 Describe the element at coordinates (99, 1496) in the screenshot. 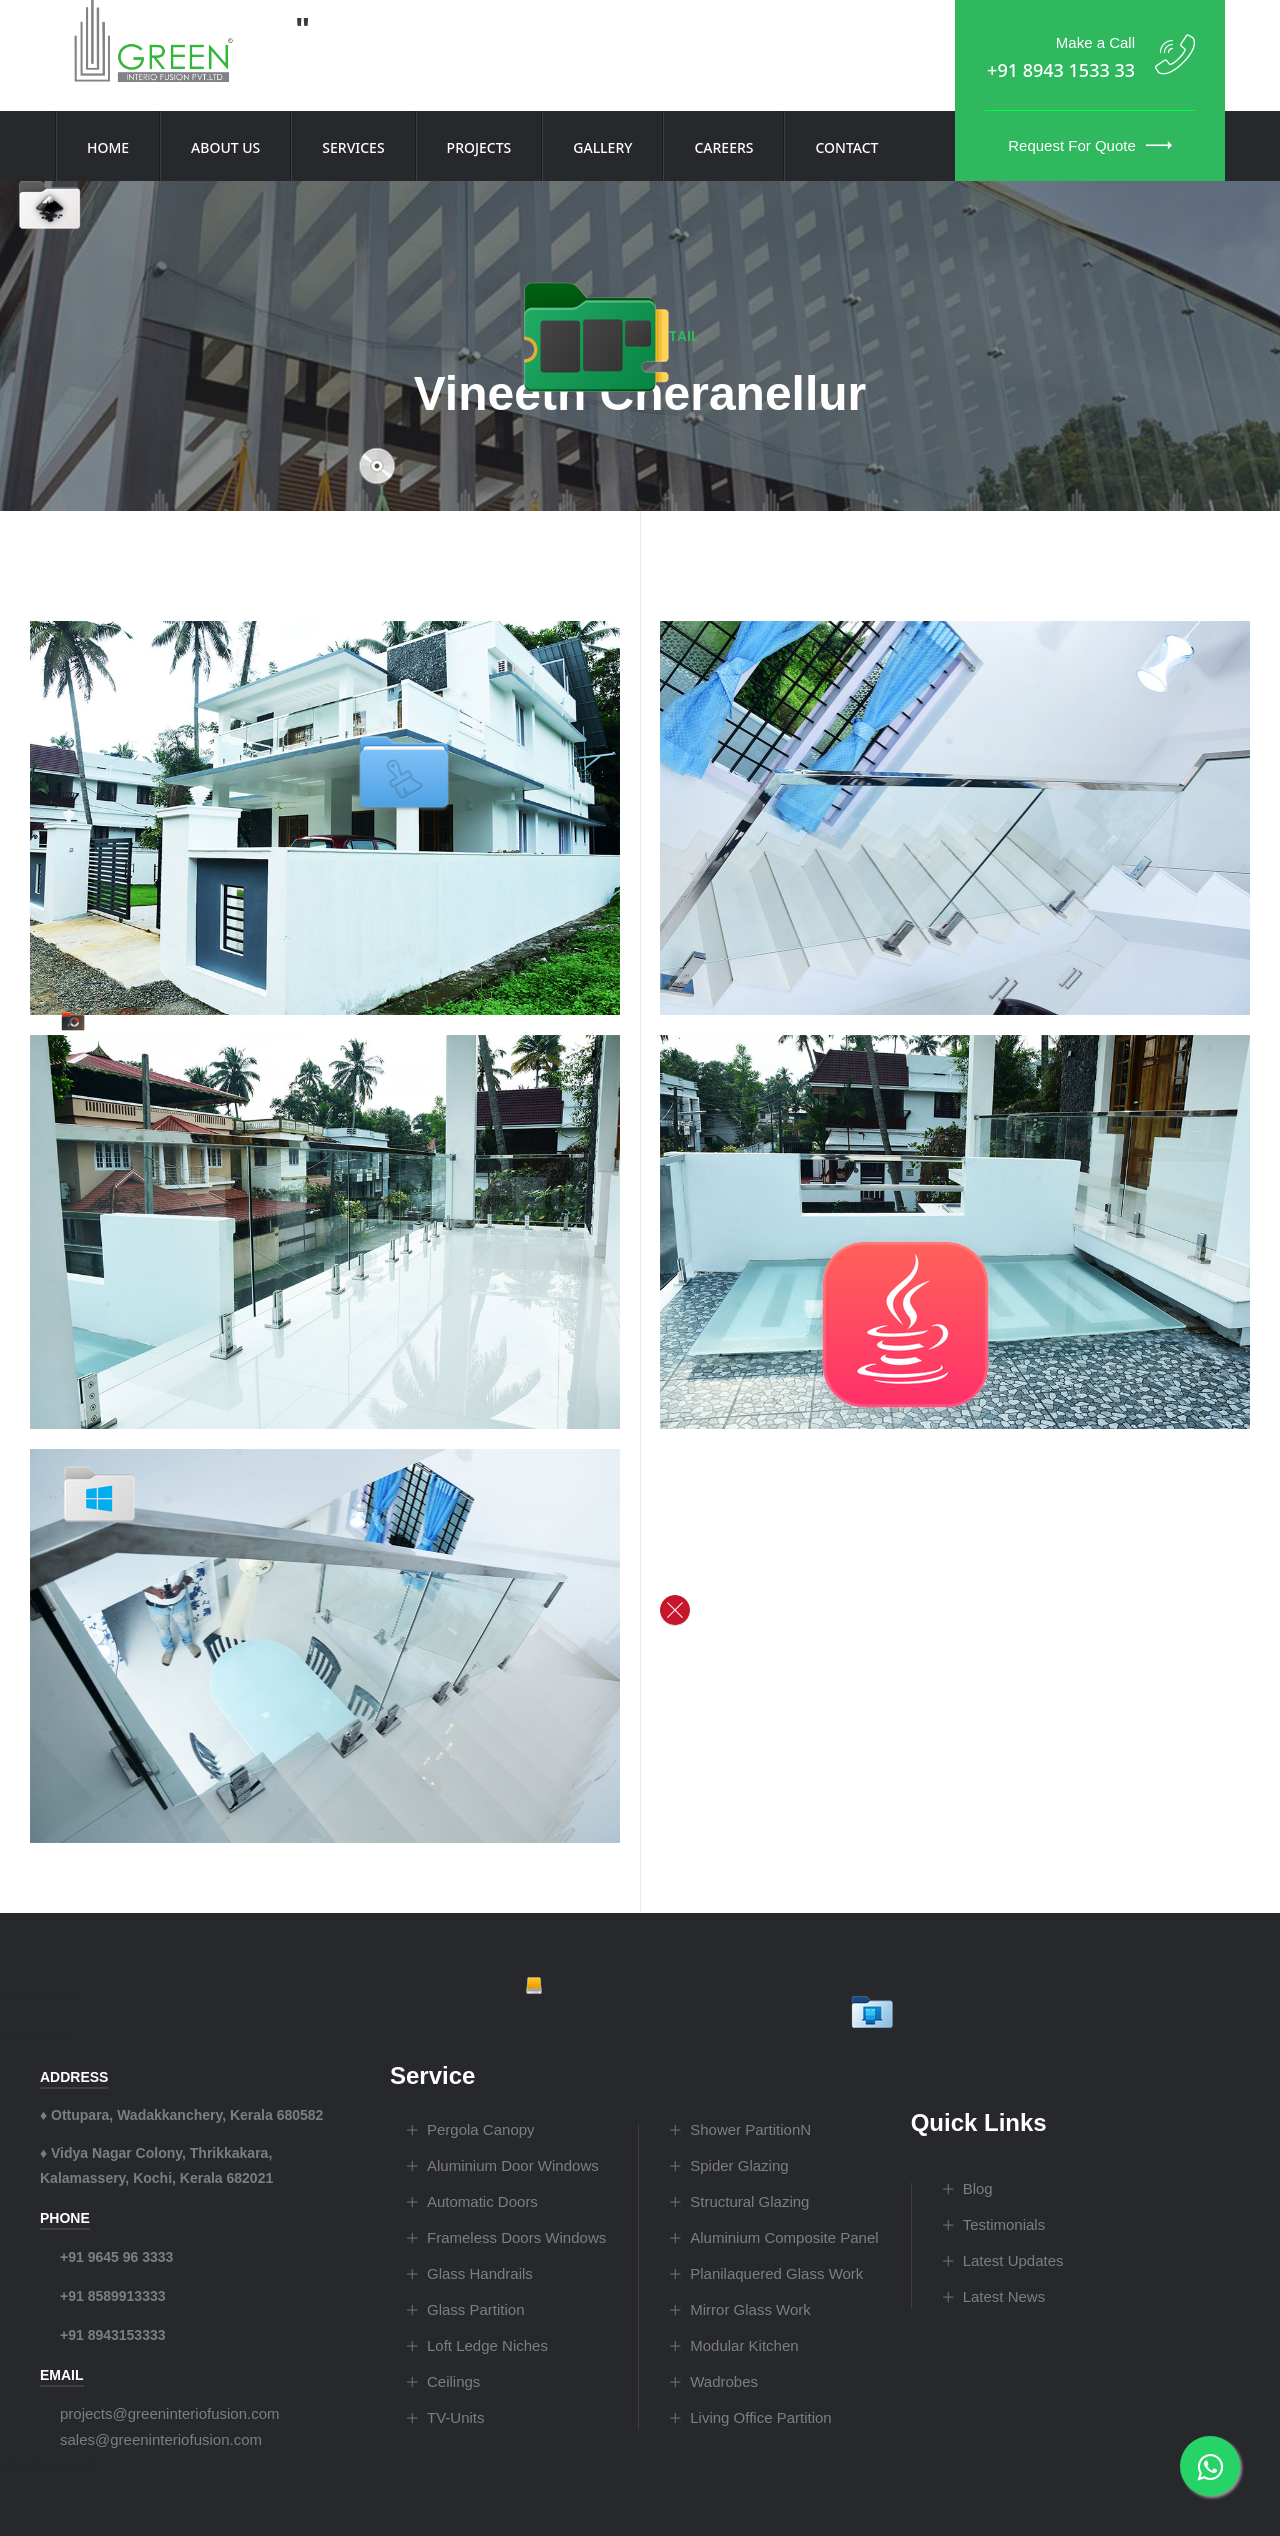

I see `open windows 8 system folder` at that location.